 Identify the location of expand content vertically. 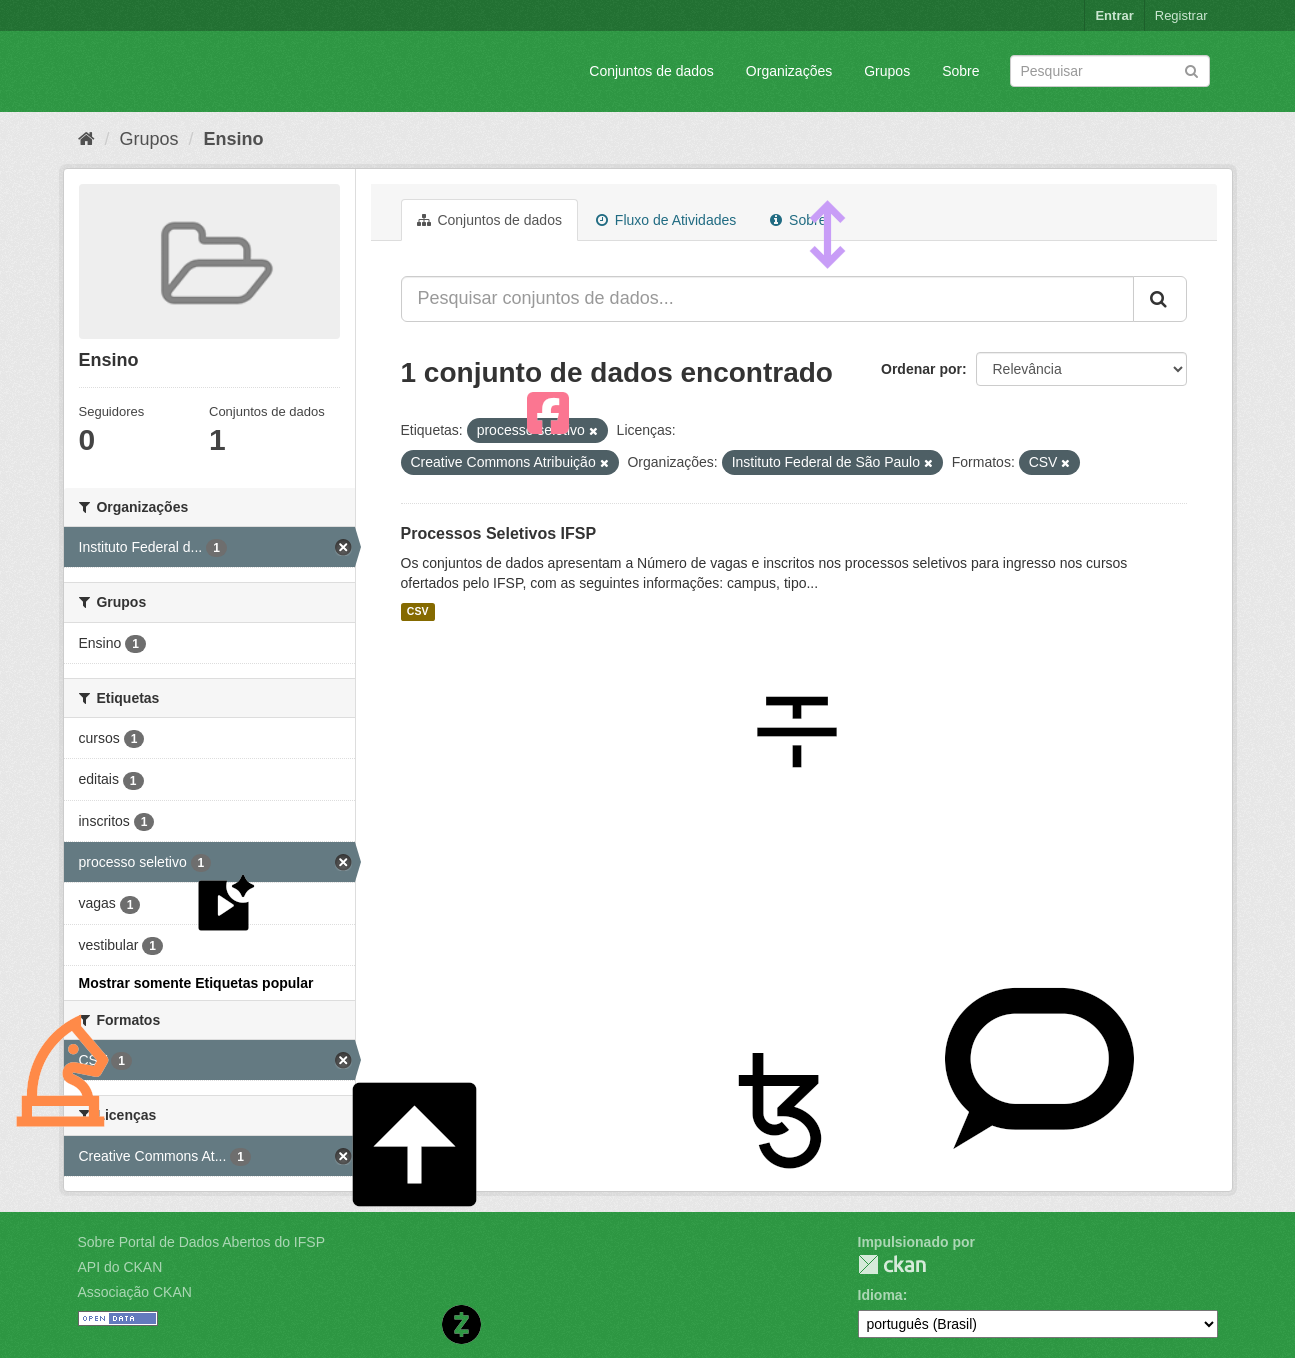
(827, 234).